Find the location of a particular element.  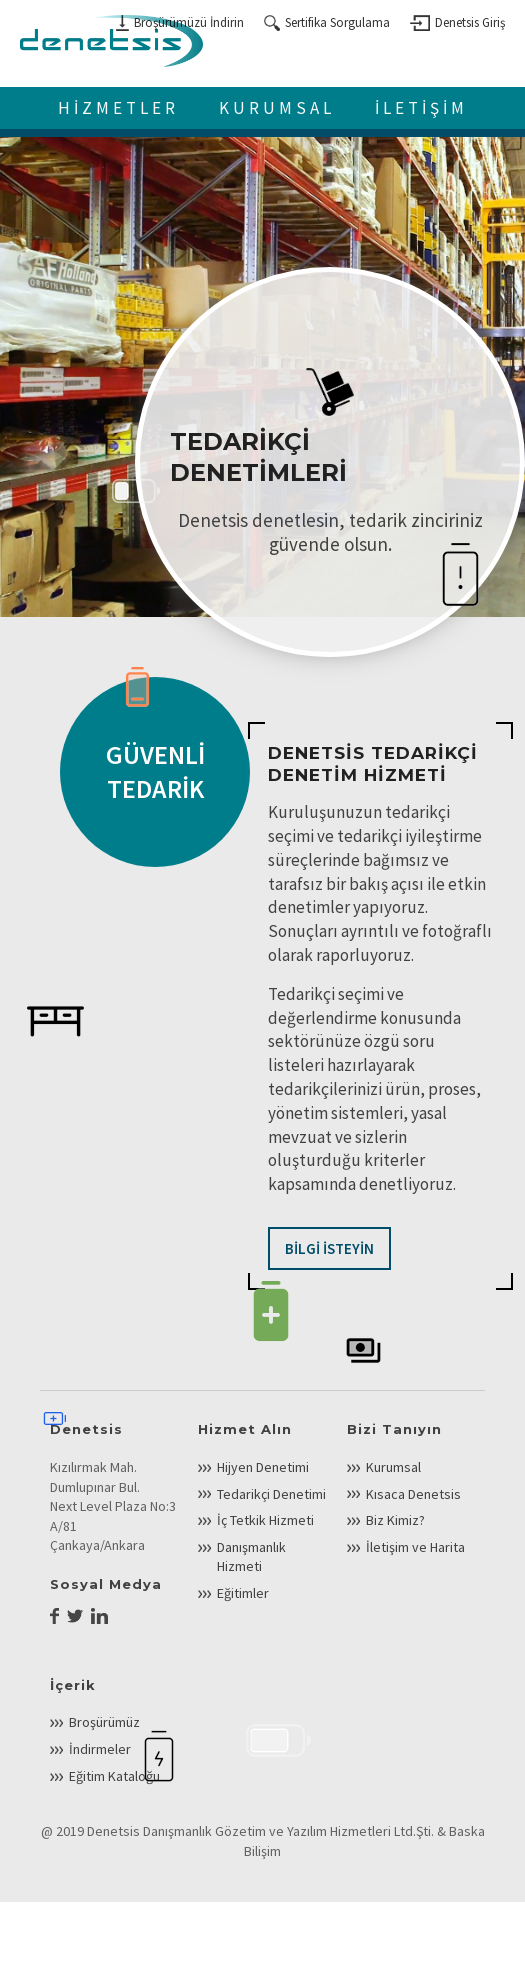

indicates low battery warning is located at coordinates (460, 575).